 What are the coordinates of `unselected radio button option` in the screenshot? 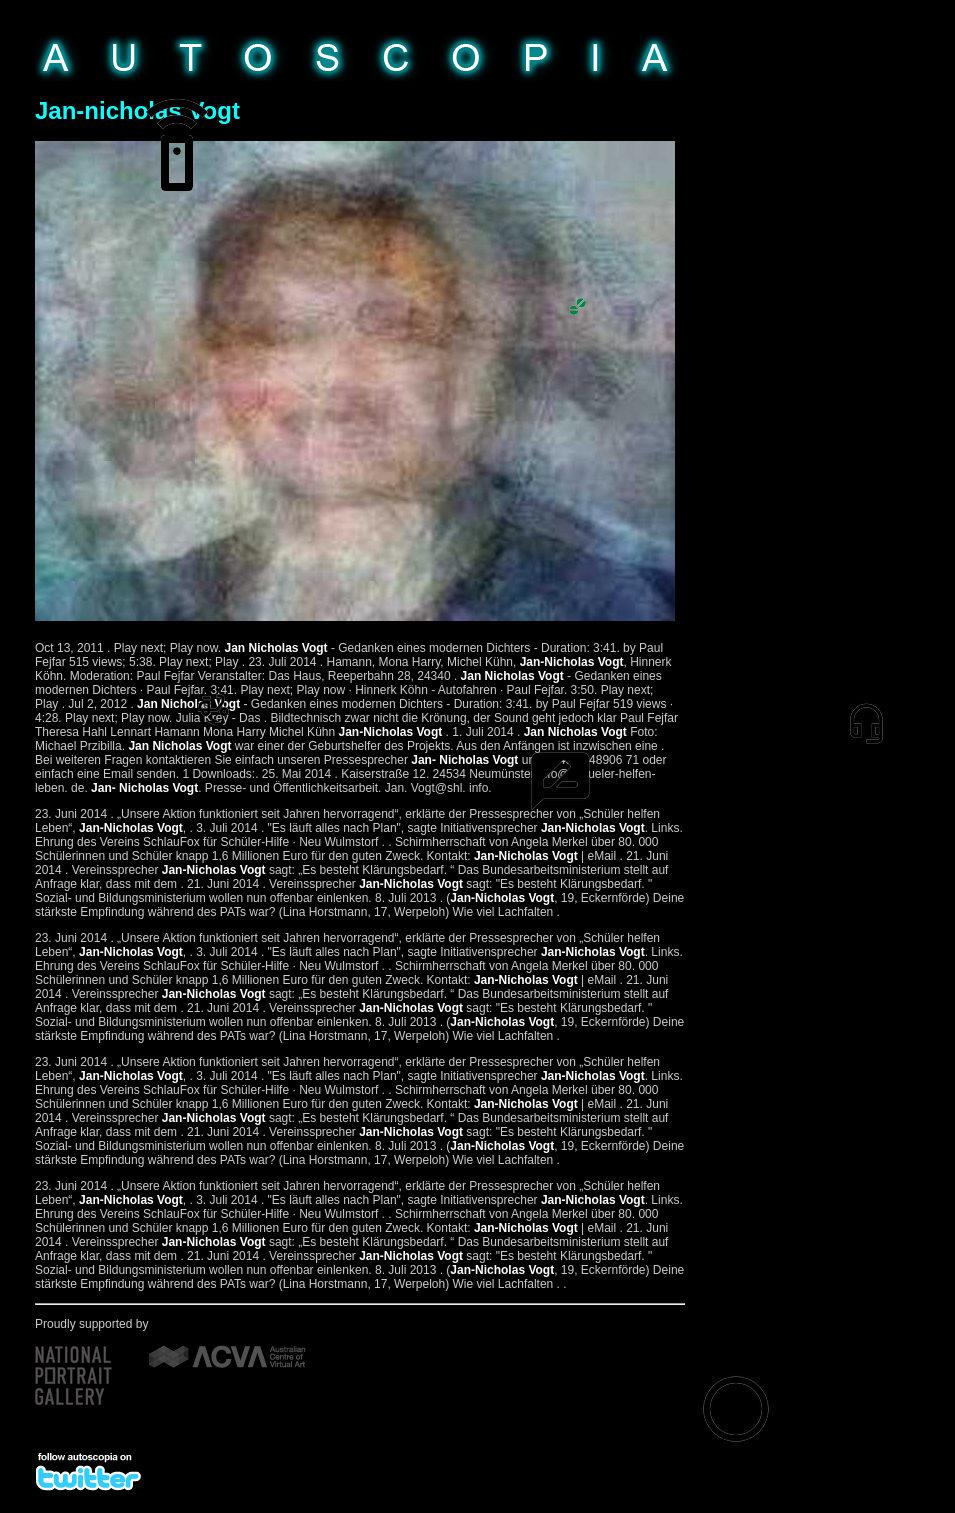 It's located at (736, 1409).